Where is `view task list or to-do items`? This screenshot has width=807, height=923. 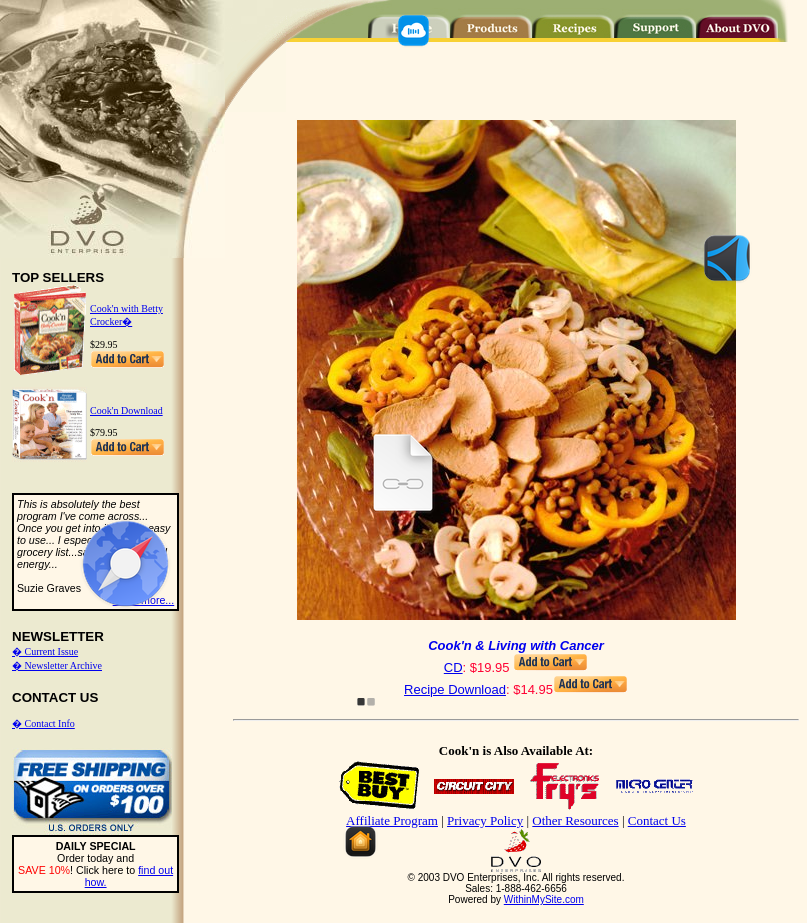
view task list or to-do items is located at coordinates (366, 703).